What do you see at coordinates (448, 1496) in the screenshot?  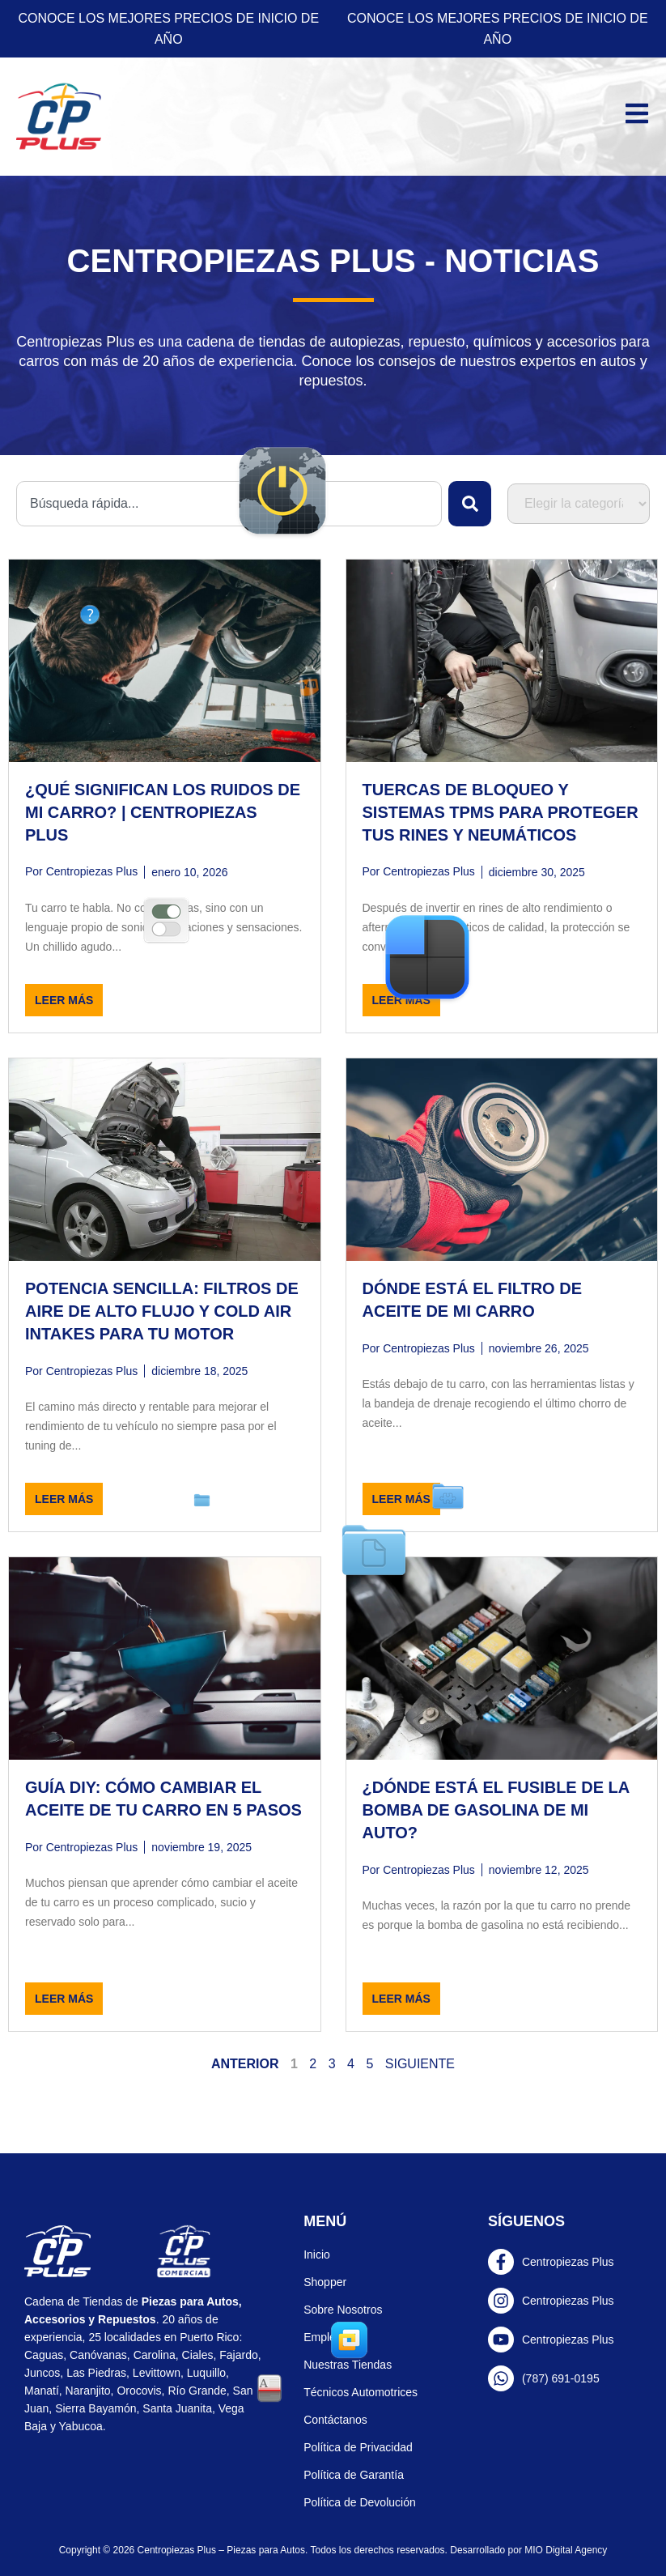 I see `folder containing rapidweaver source files or plugins` at bounding box center [448, 1496].